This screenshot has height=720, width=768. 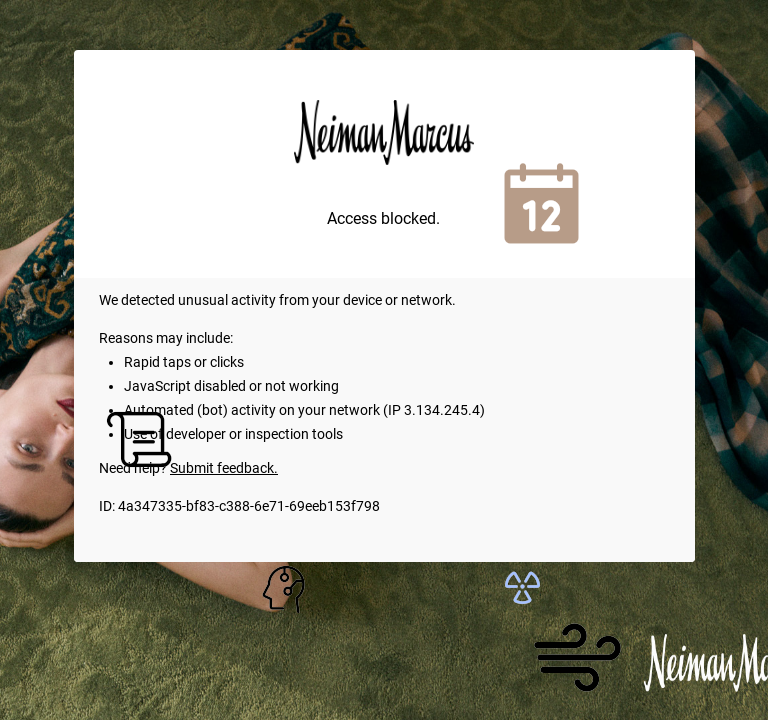 What do you see at coordinates (284, 589) in the screenshot?
I see `access AI or machine learning features` at bounding box center [284, 589].